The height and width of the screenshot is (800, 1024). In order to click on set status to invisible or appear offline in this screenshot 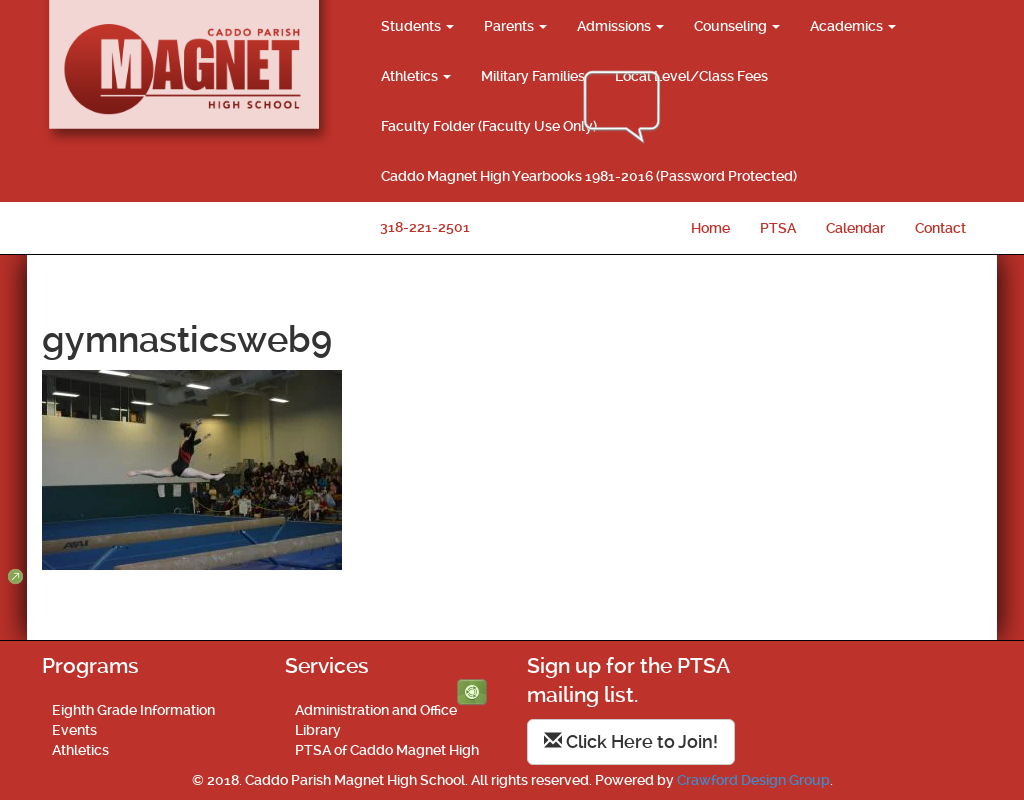, I will do `click(622, 106)`.